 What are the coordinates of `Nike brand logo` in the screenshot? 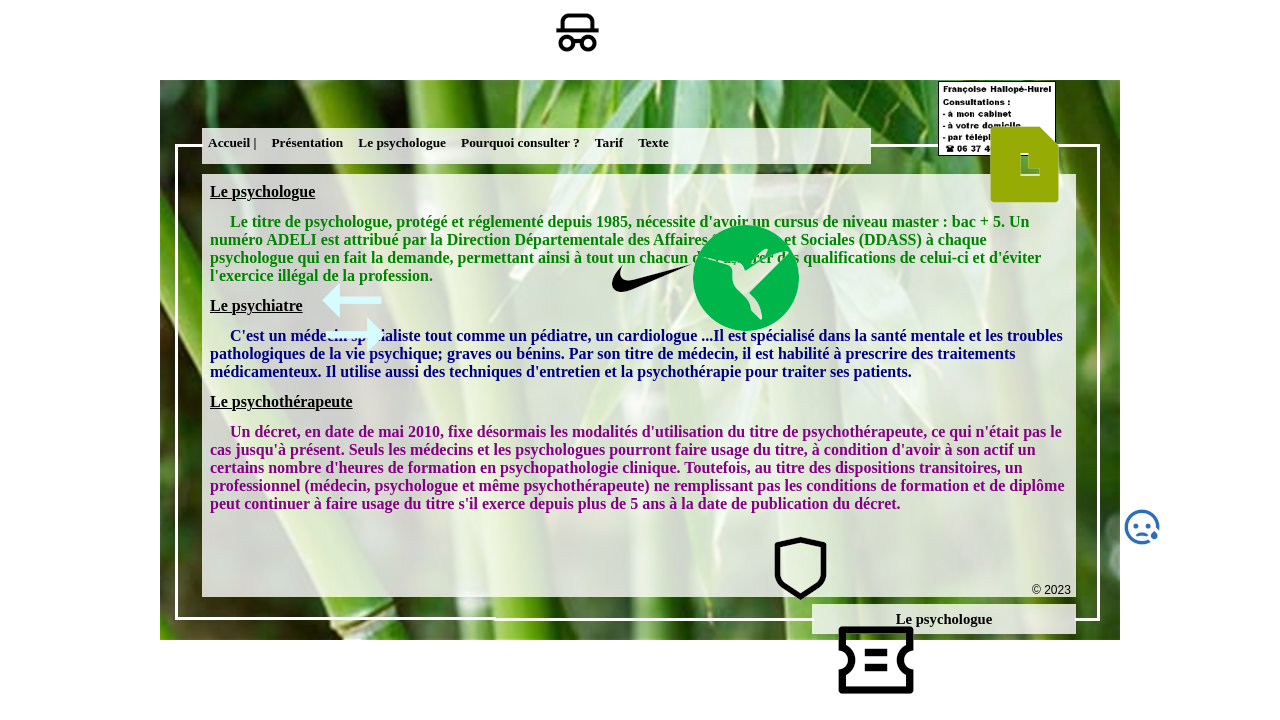 It's located at (652, 278).